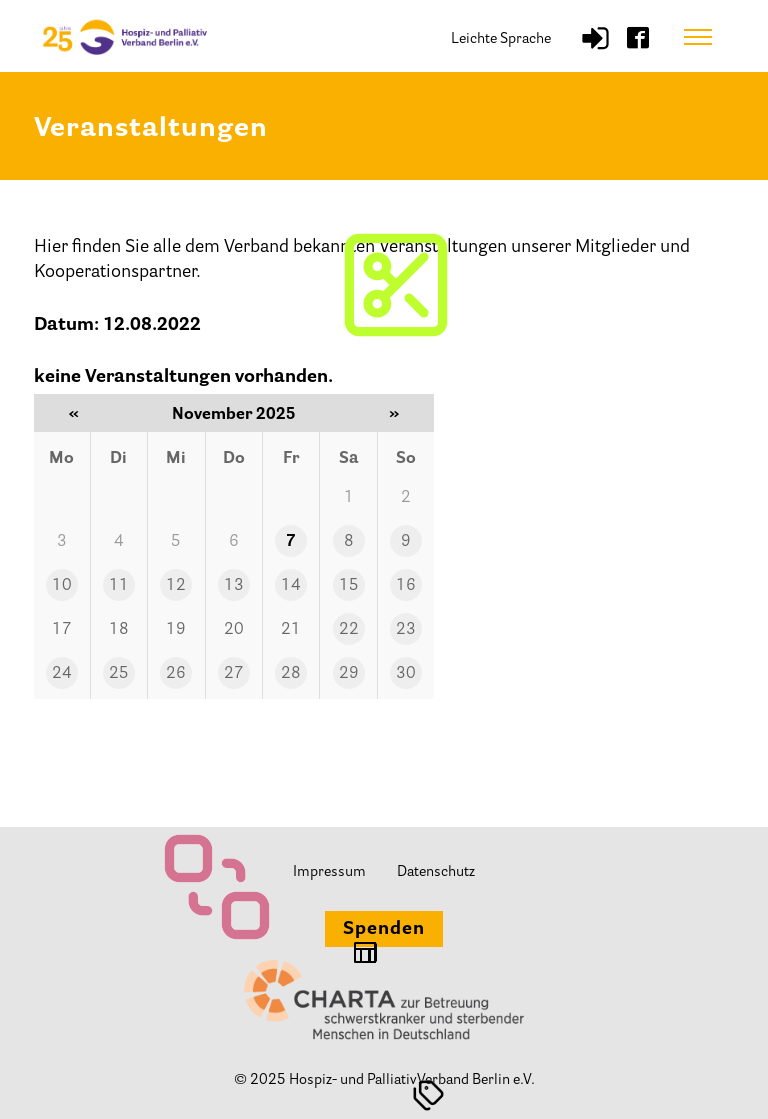  Describe the element at coordinates (217, 887) in the screenshot. I see `send selected object to back of layer stack` at that location.